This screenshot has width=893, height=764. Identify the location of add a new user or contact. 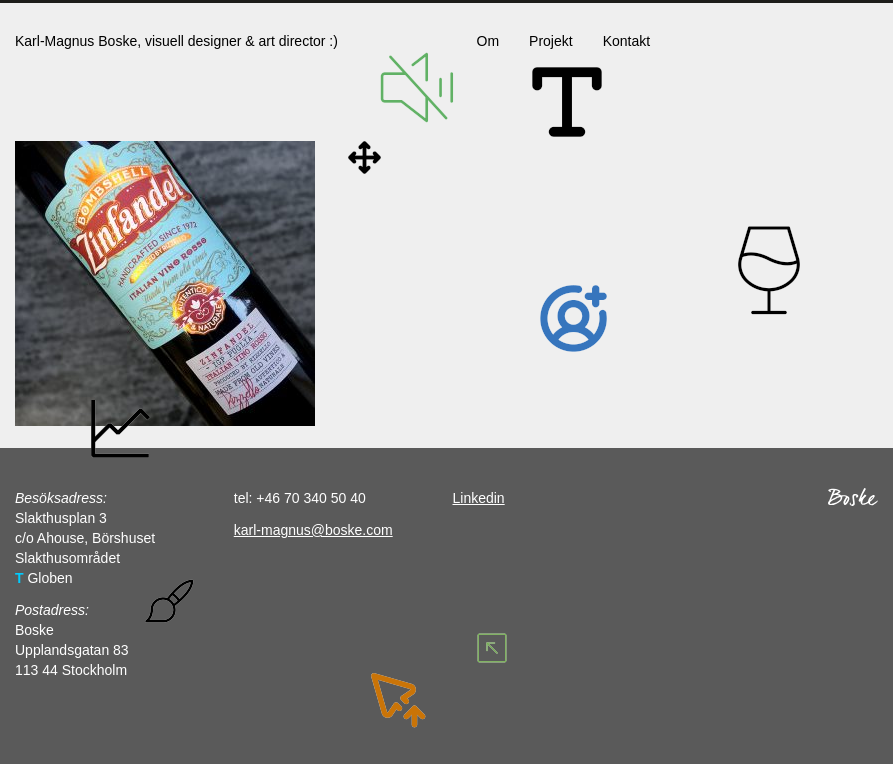
(573, 318).